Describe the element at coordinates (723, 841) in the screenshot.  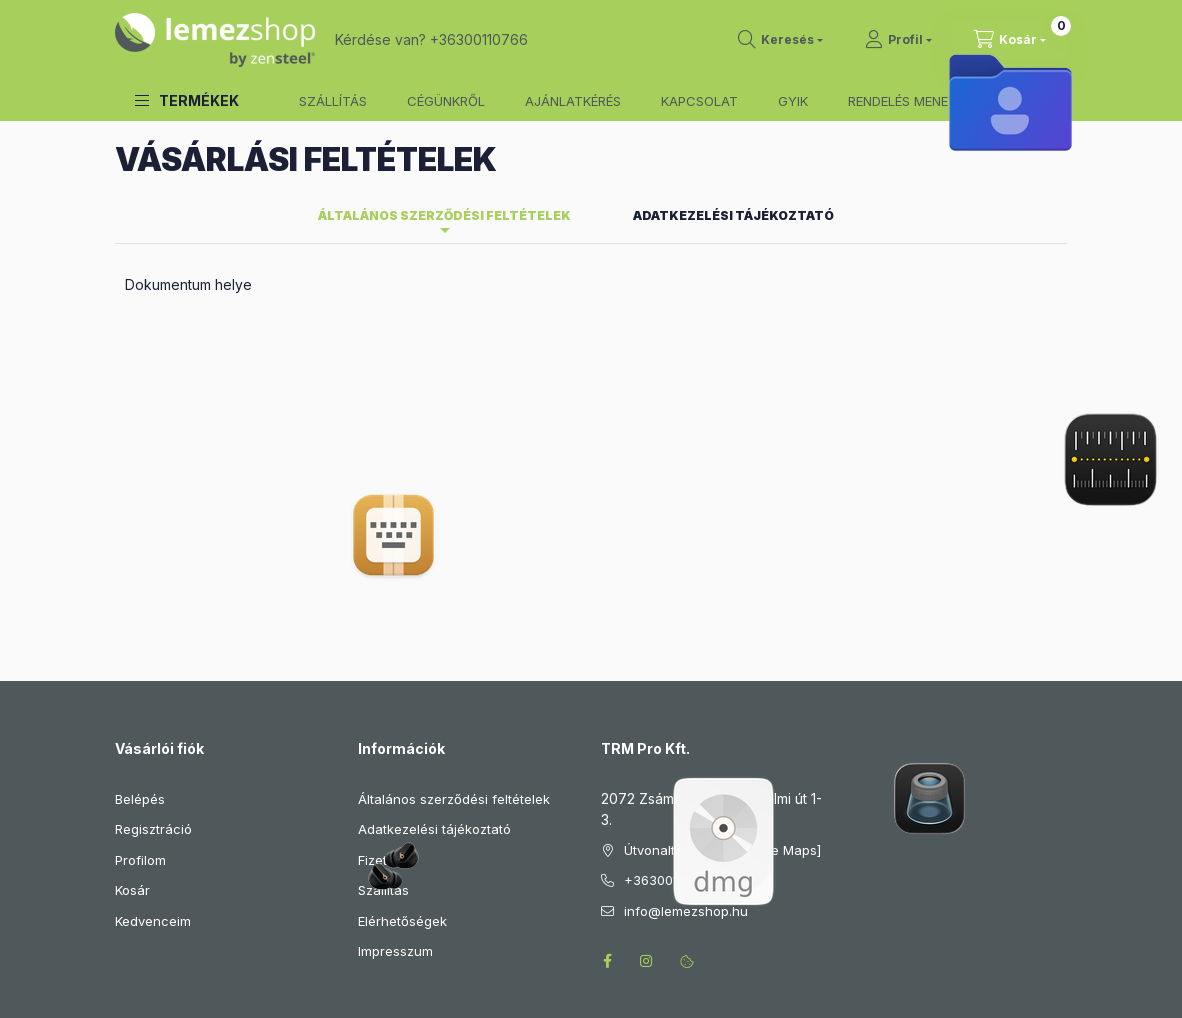
I see `apple disk image file (.dmg)` at that location.